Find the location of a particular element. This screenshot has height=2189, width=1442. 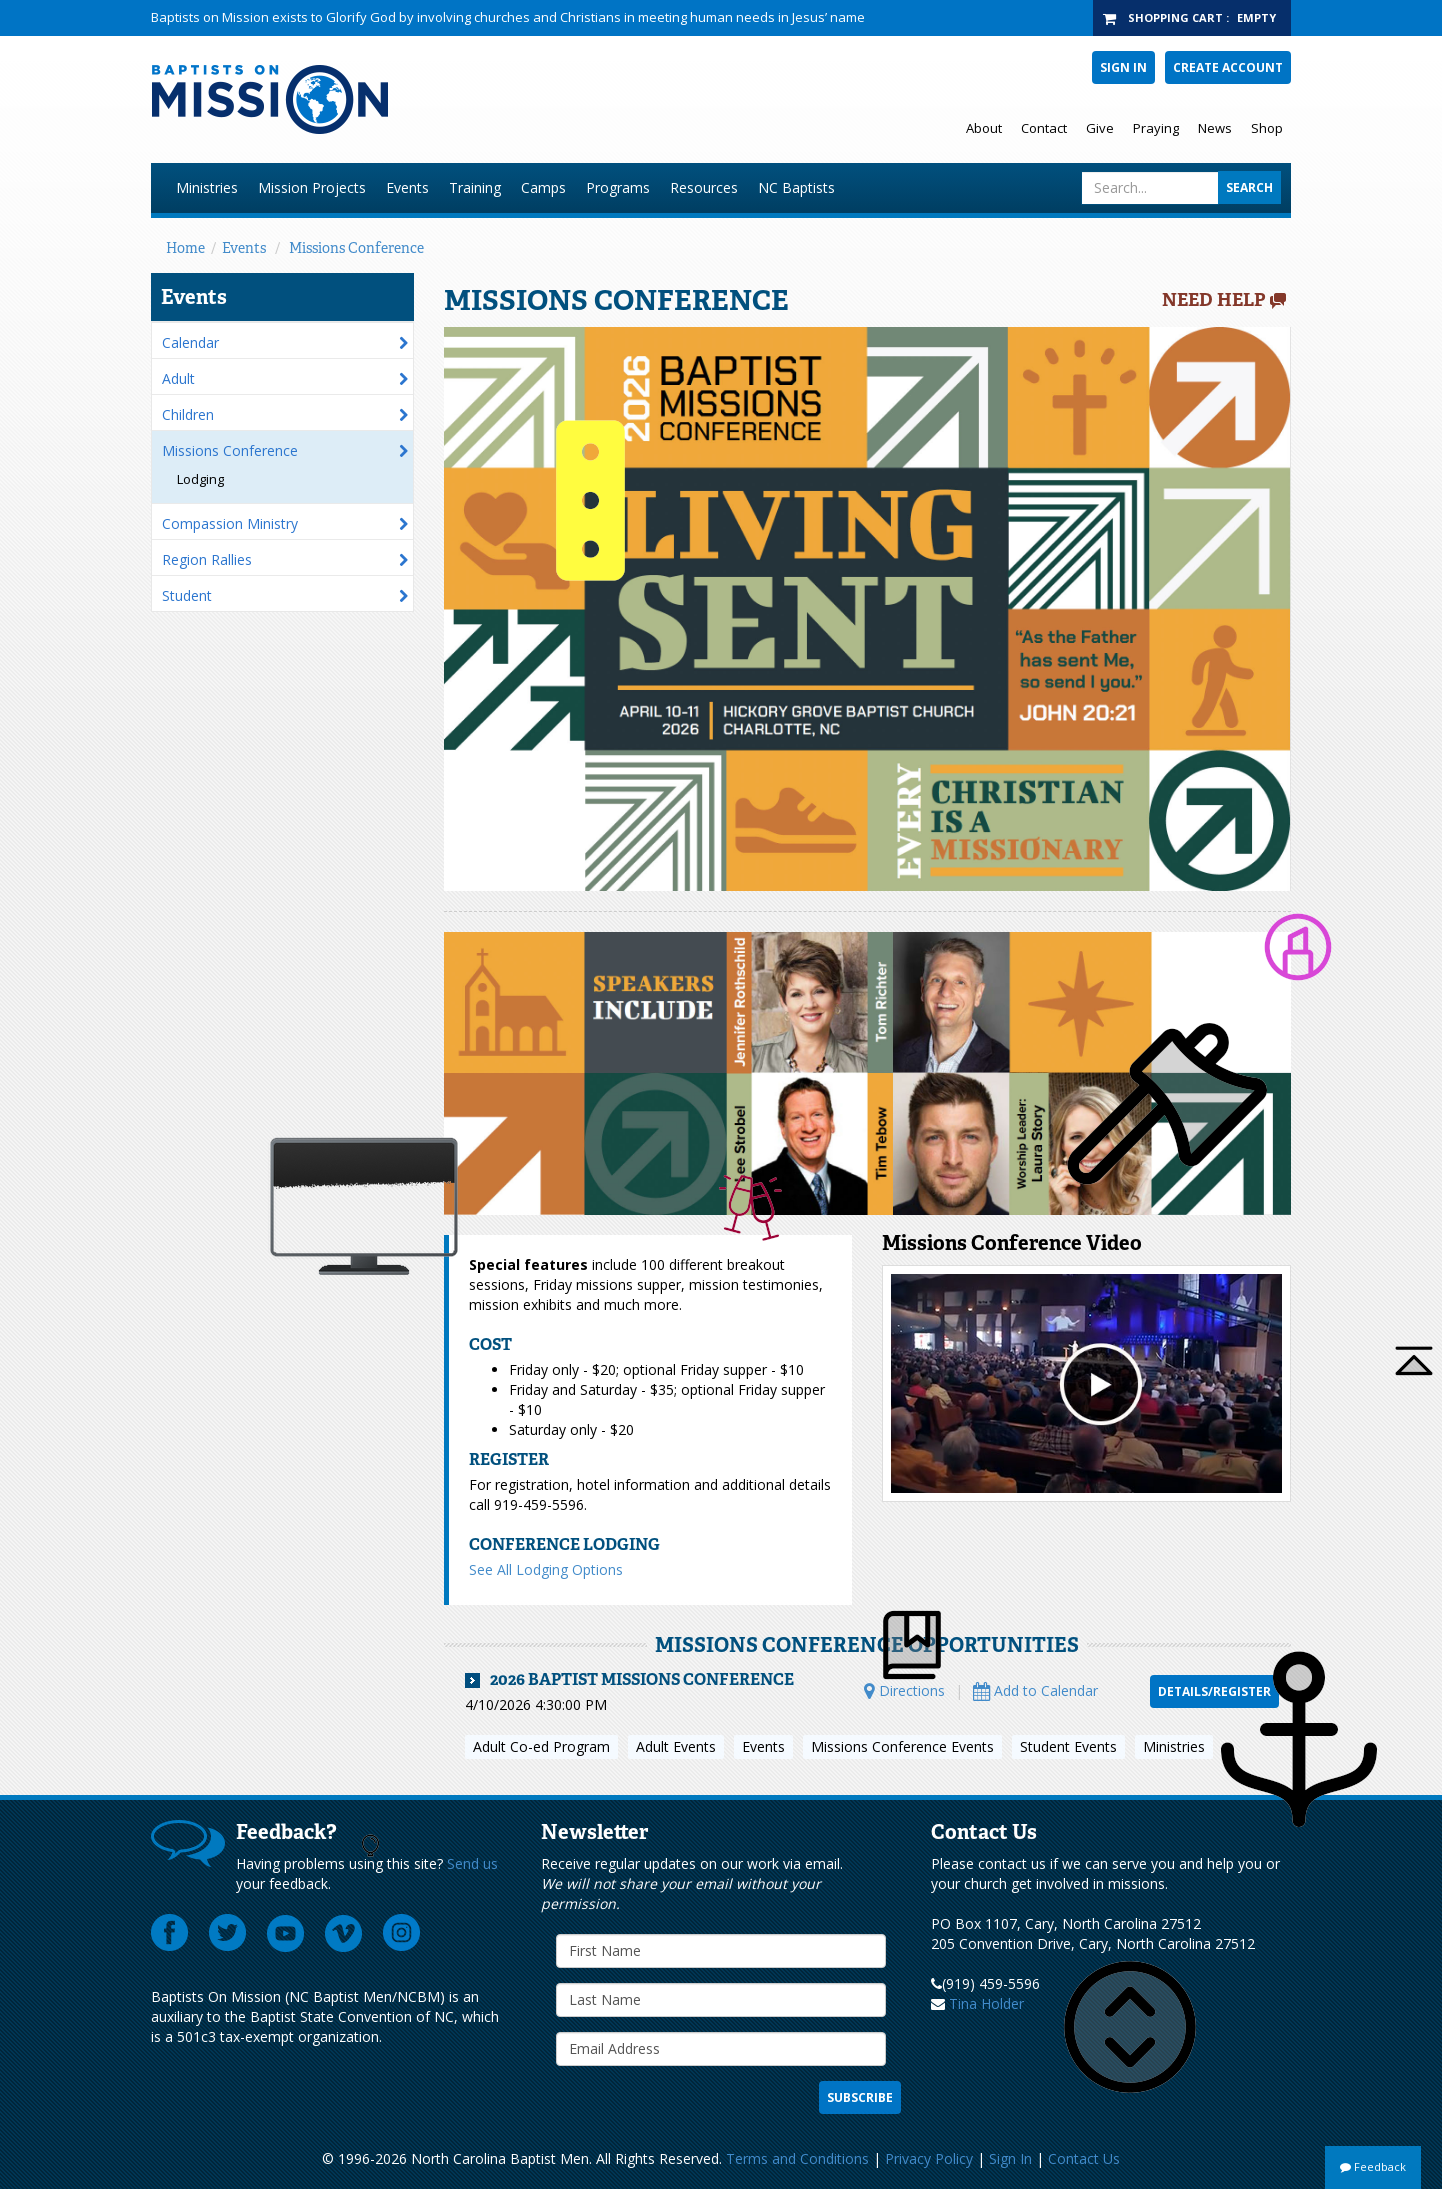

anchor a floating element or panel in place is located at coordinates (1299, 1736).